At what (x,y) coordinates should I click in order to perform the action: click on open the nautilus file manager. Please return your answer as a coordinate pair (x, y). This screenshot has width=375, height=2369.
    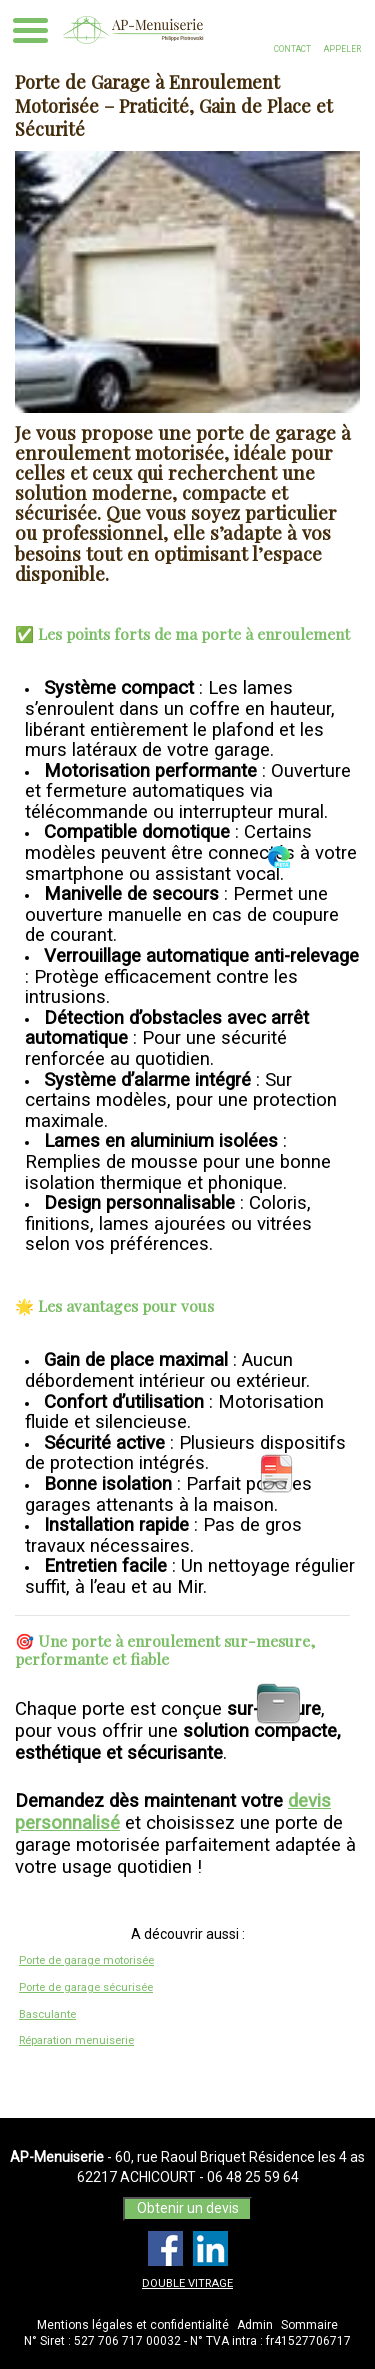
    Looking at the image, I should click on (278, 1703).